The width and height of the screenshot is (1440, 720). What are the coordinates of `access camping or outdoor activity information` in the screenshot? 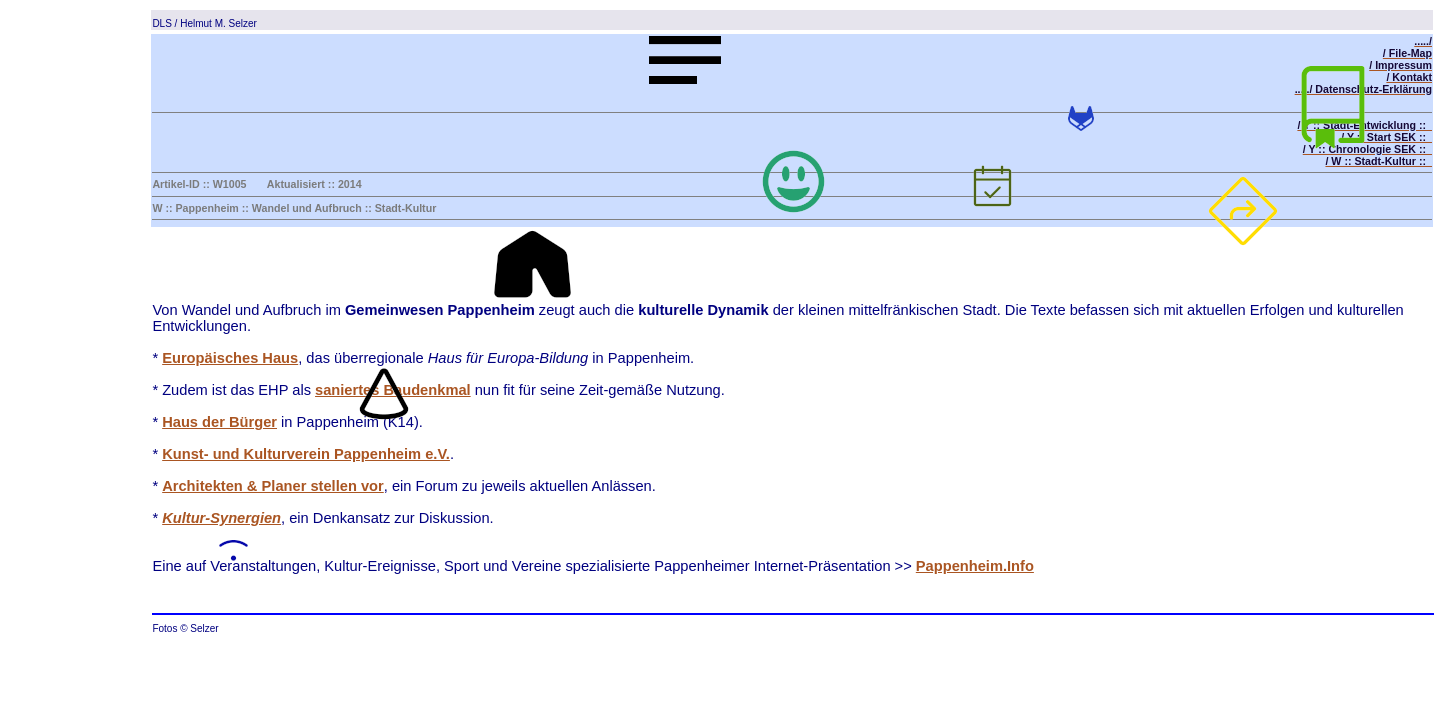 It's located at (532, 263).